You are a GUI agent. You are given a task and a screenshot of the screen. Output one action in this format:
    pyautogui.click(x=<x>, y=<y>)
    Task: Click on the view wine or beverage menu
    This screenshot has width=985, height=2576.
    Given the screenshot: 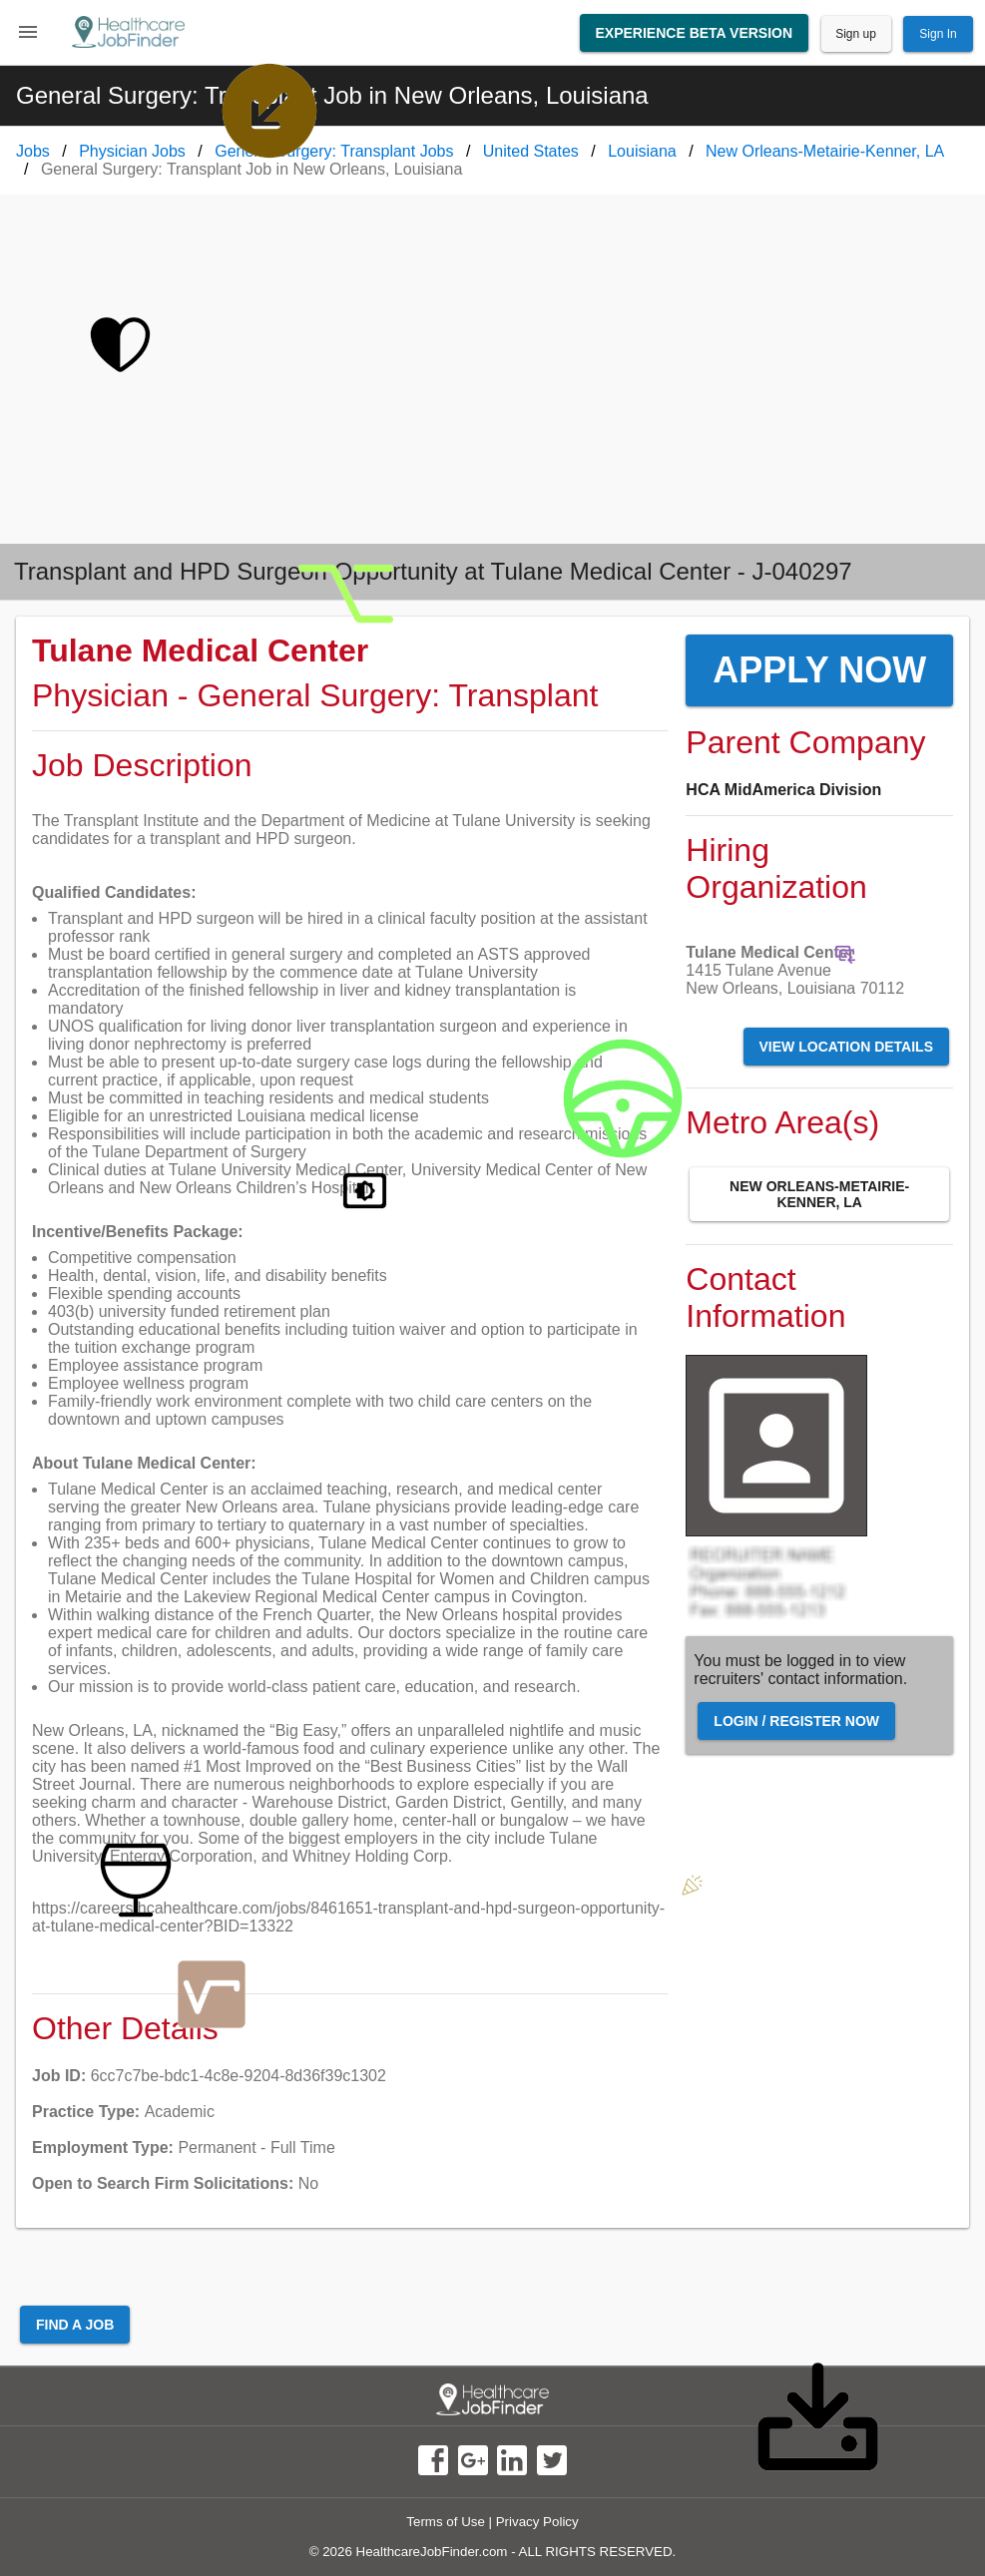 What is the action you would take?
    pyautogui.click(x=136, y=1879)
    